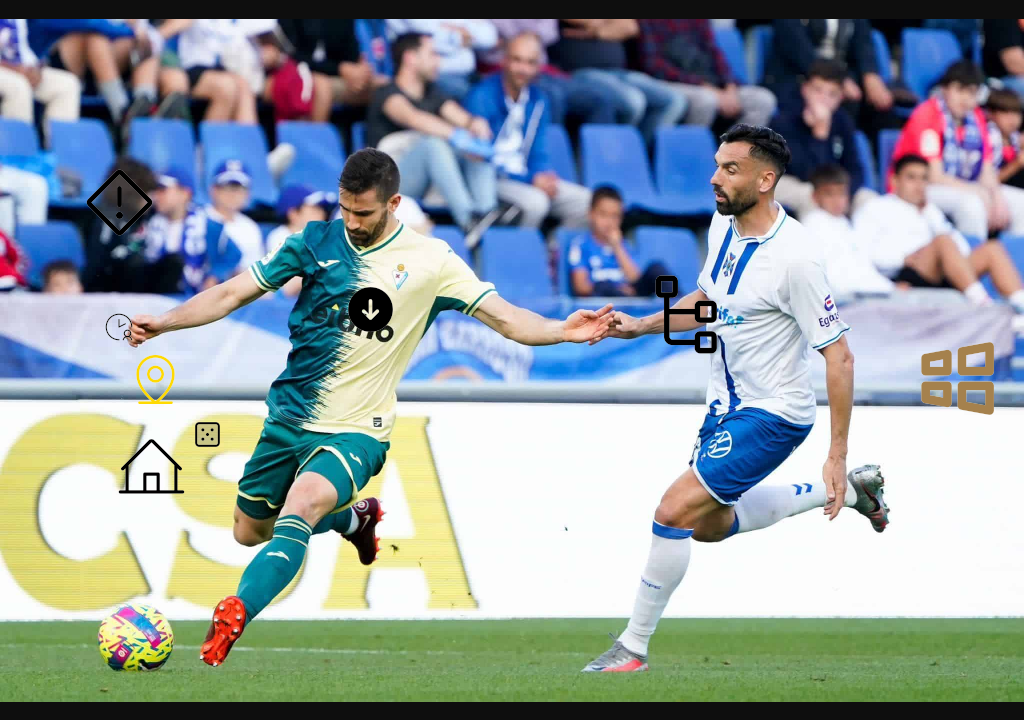  I want to click on indicates a random or chance-based action, so click(207, 434).